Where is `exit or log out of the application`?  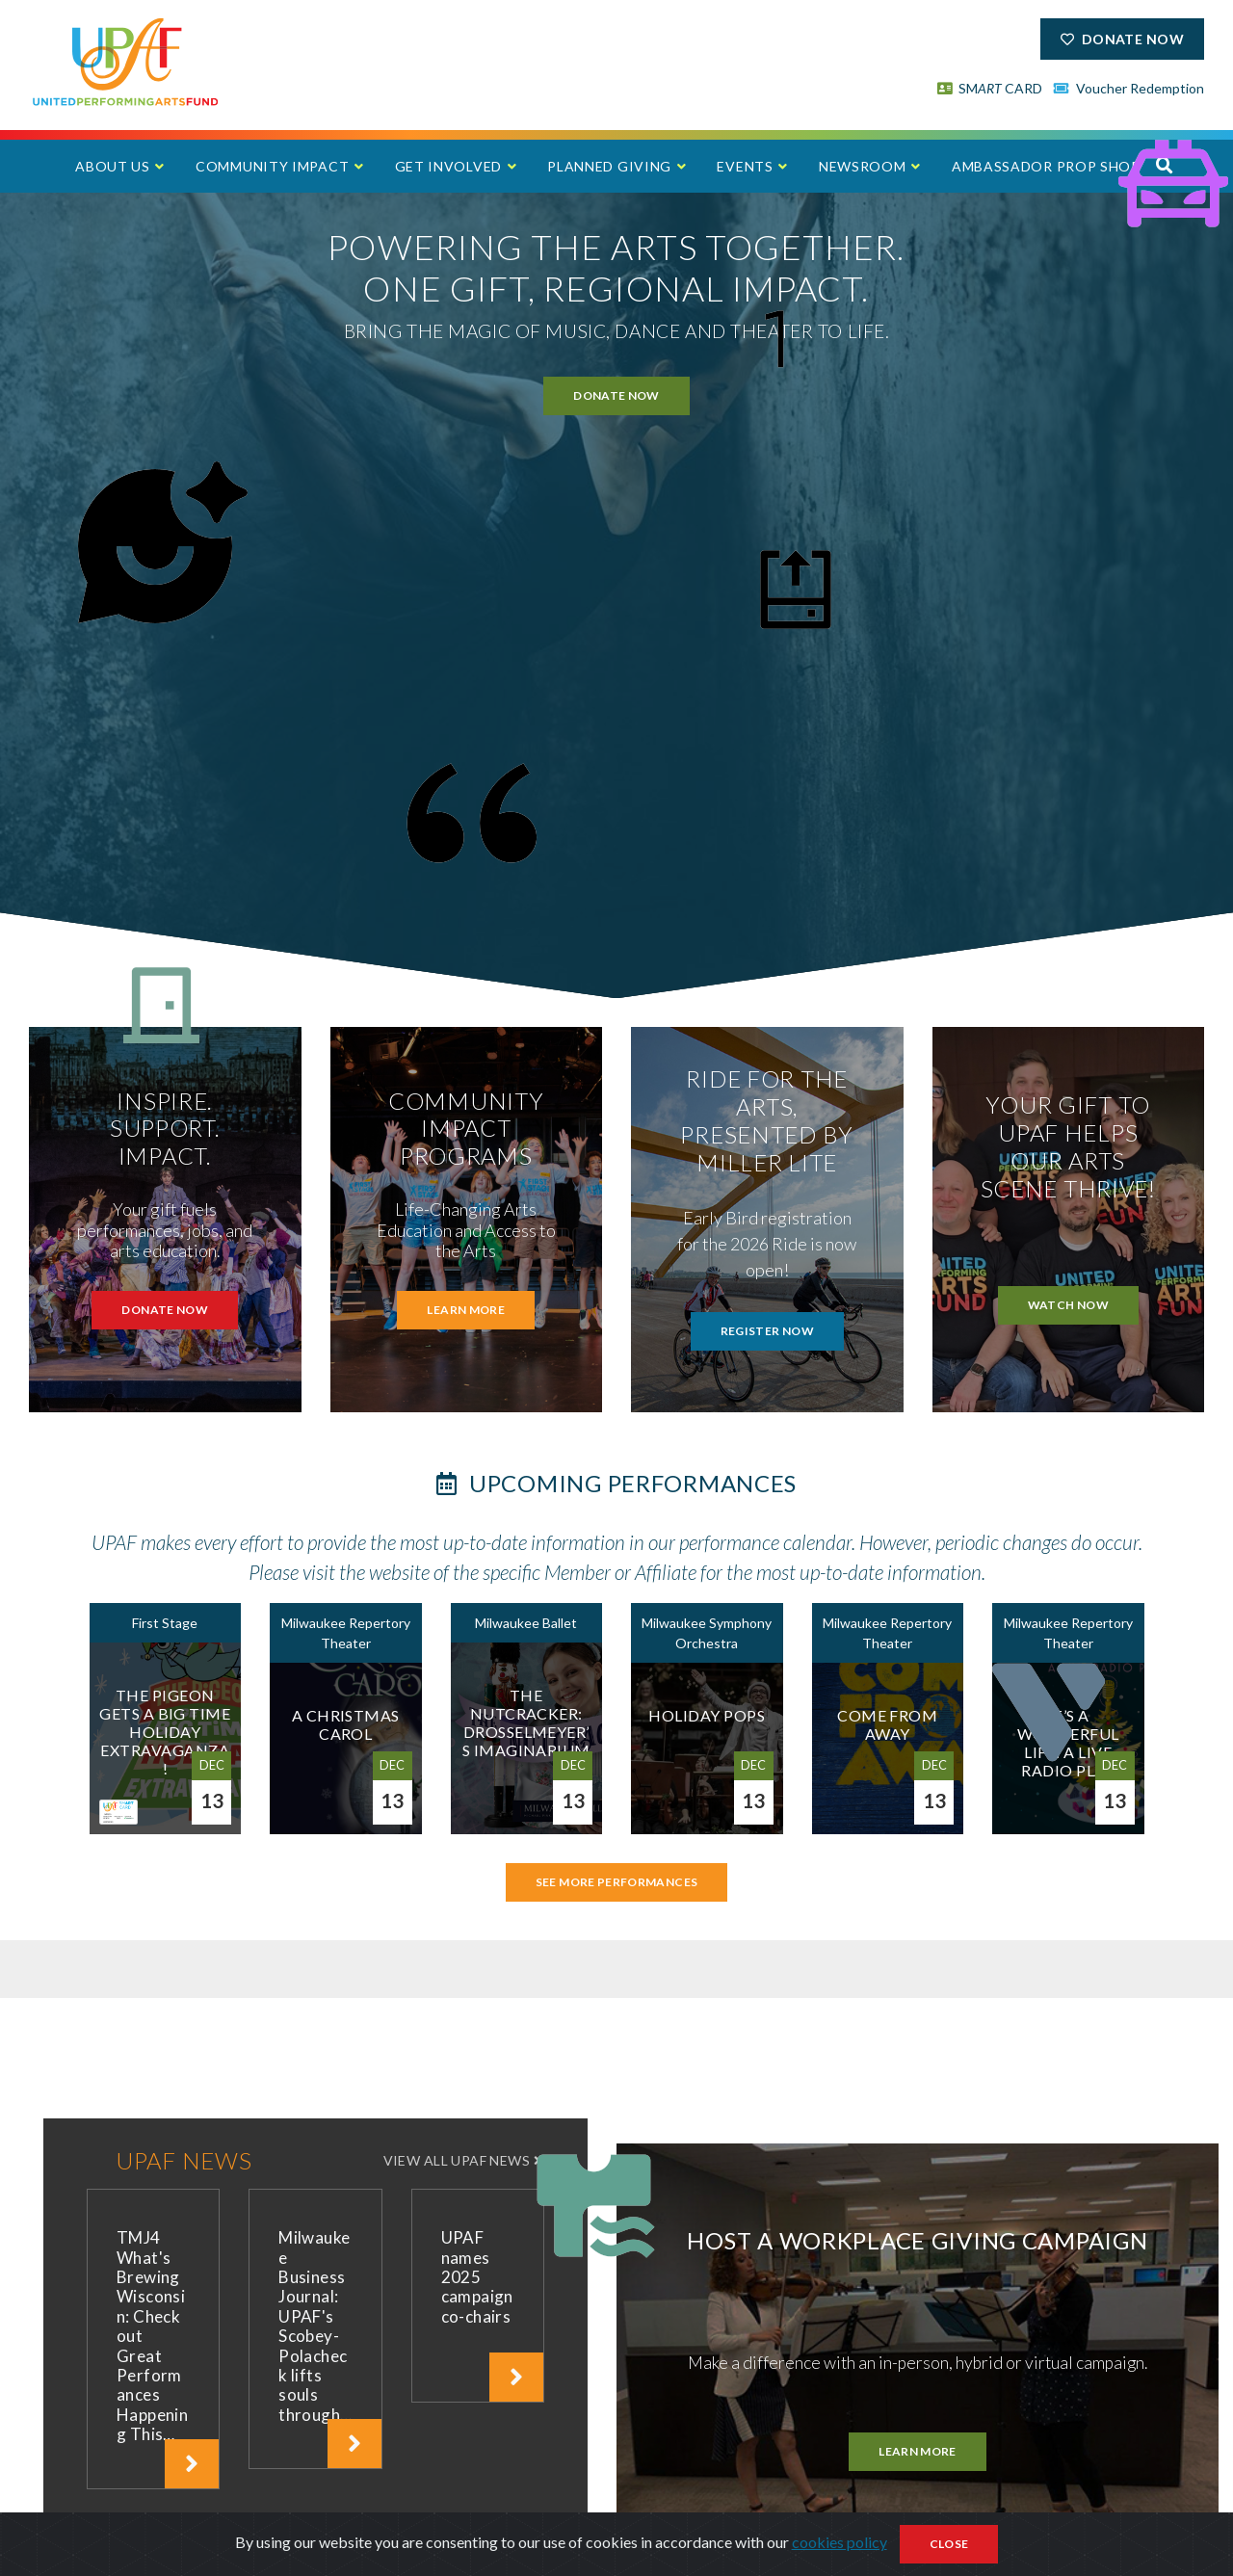
exit or log out of the application is located at coordinates (161, 1005).